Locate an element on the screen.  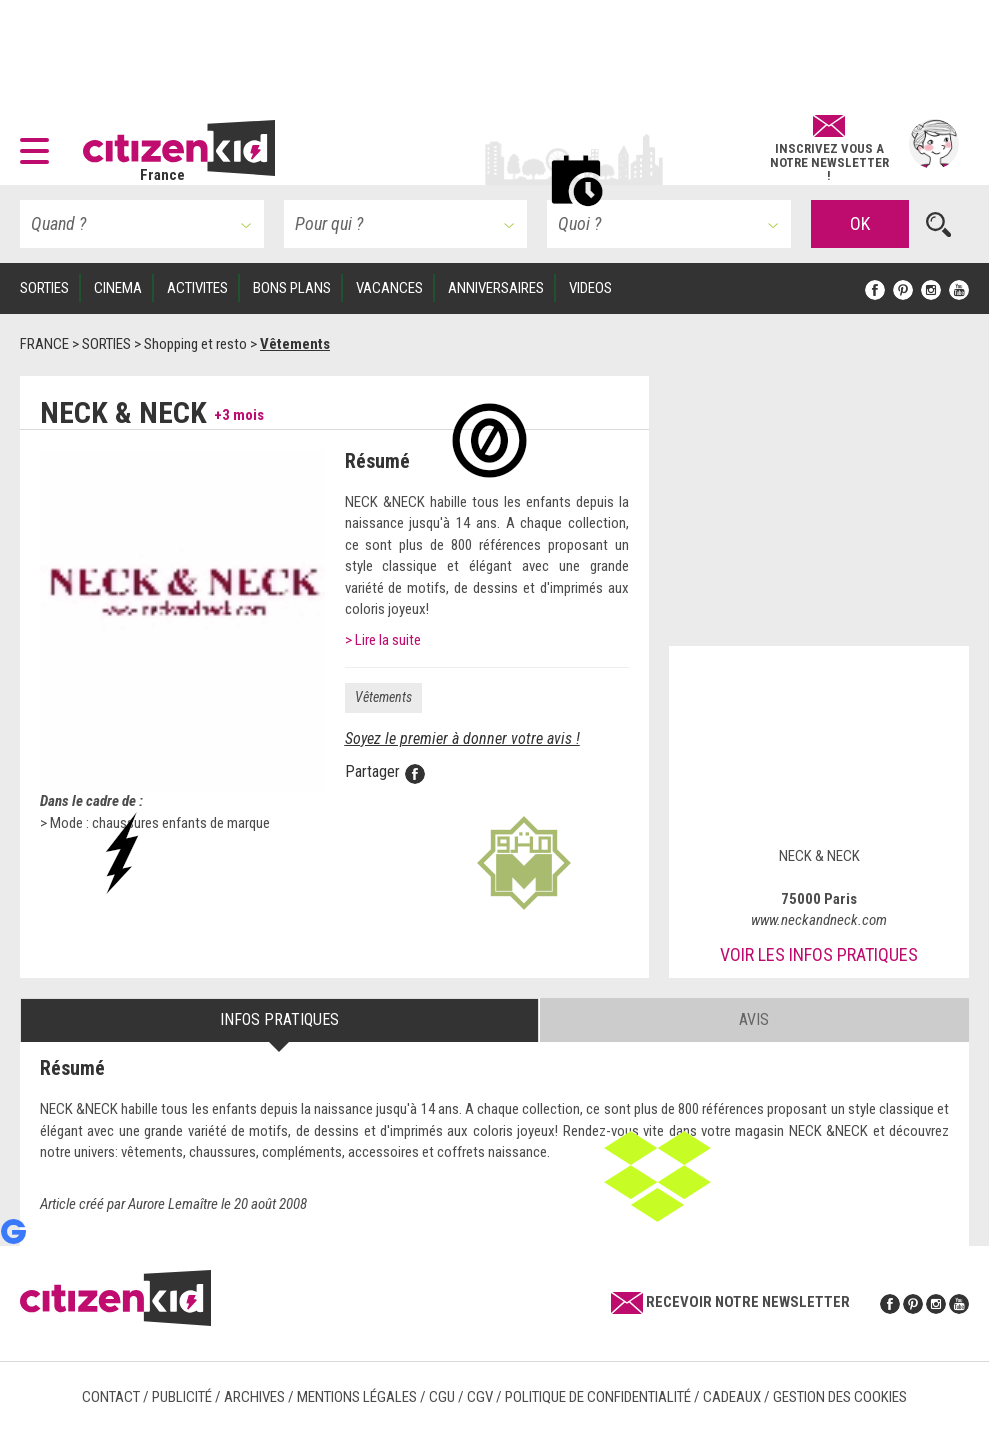
indicates content is in the public domain (CC0 license) is located at coordinates (489, 440).